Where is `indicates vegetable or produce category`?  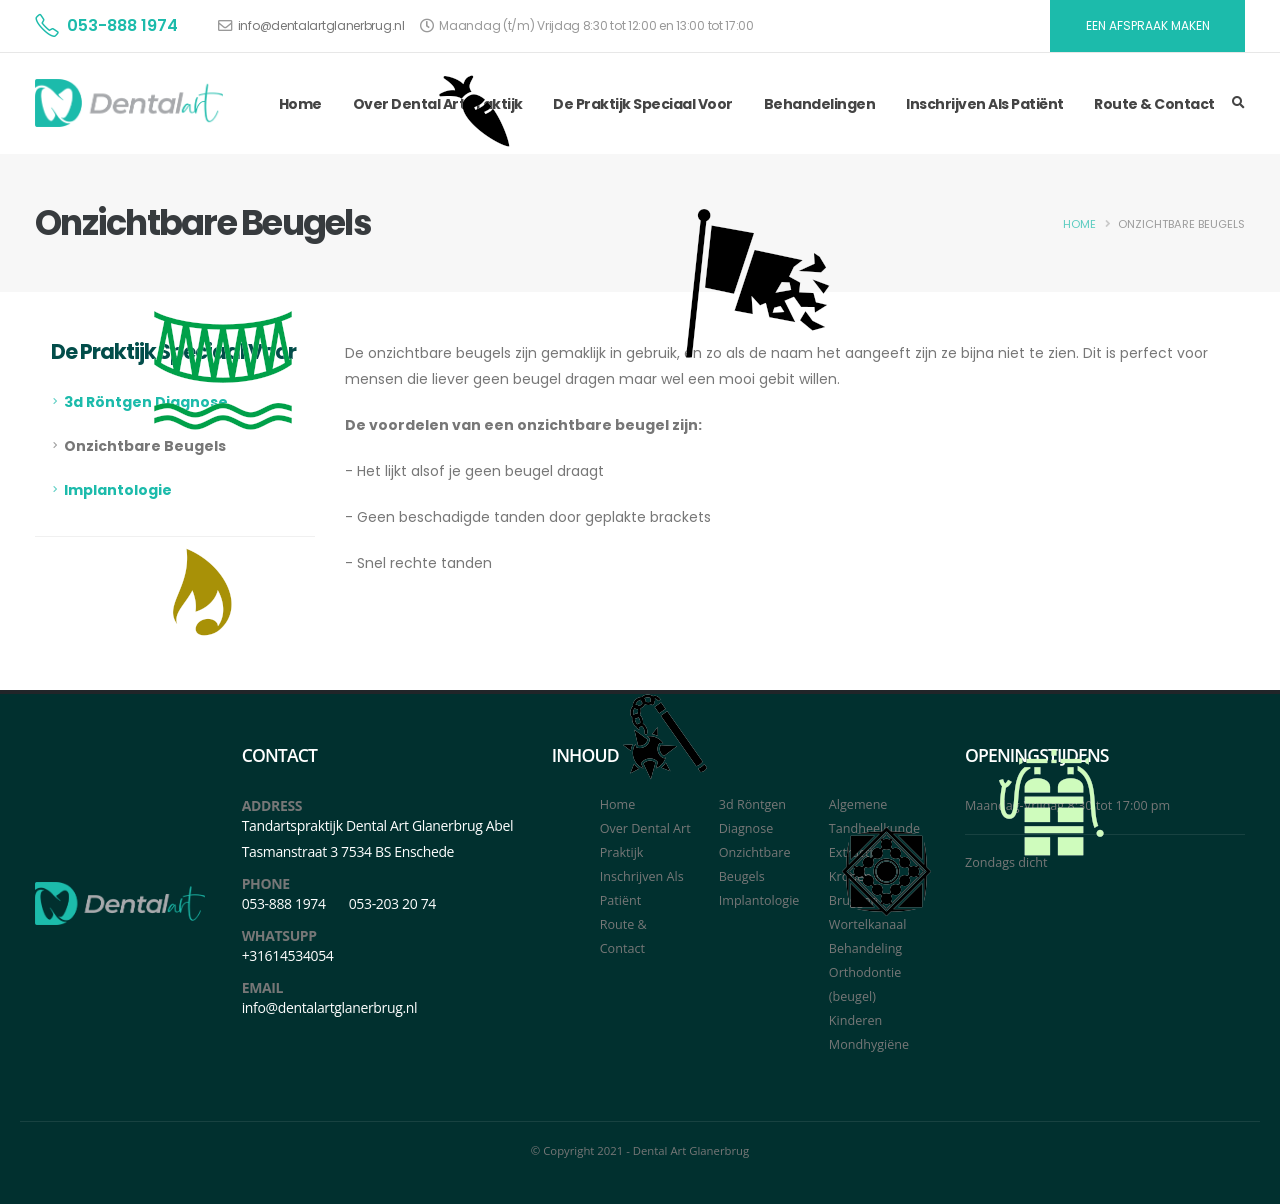 indicates vegetable or produce category is located at coordinates (476, 112).